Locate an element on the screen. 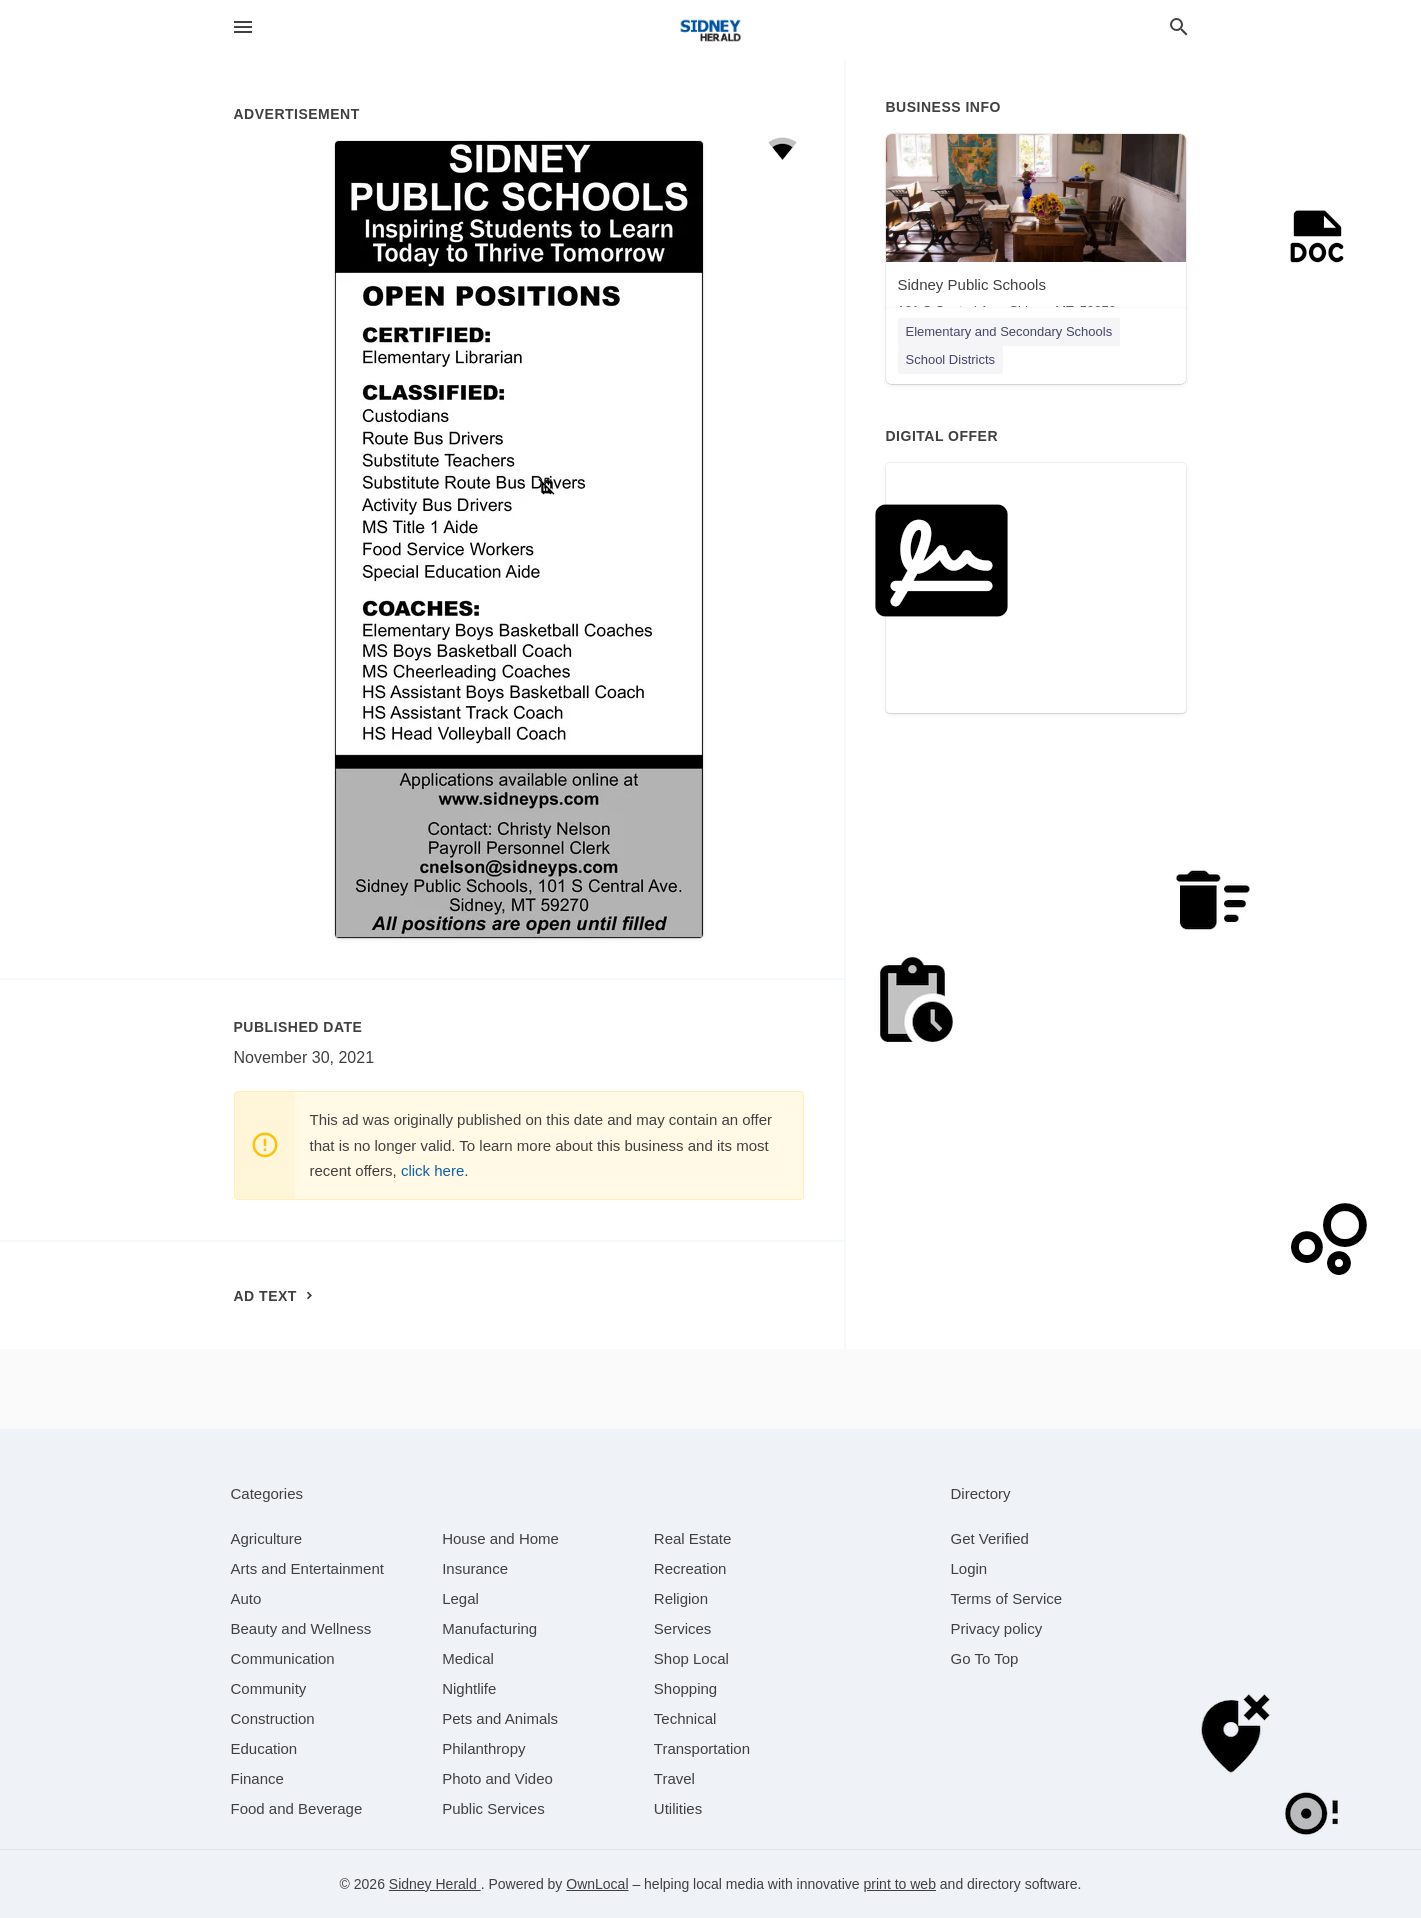  no luggage allowed is located at coordinates (547, 486).